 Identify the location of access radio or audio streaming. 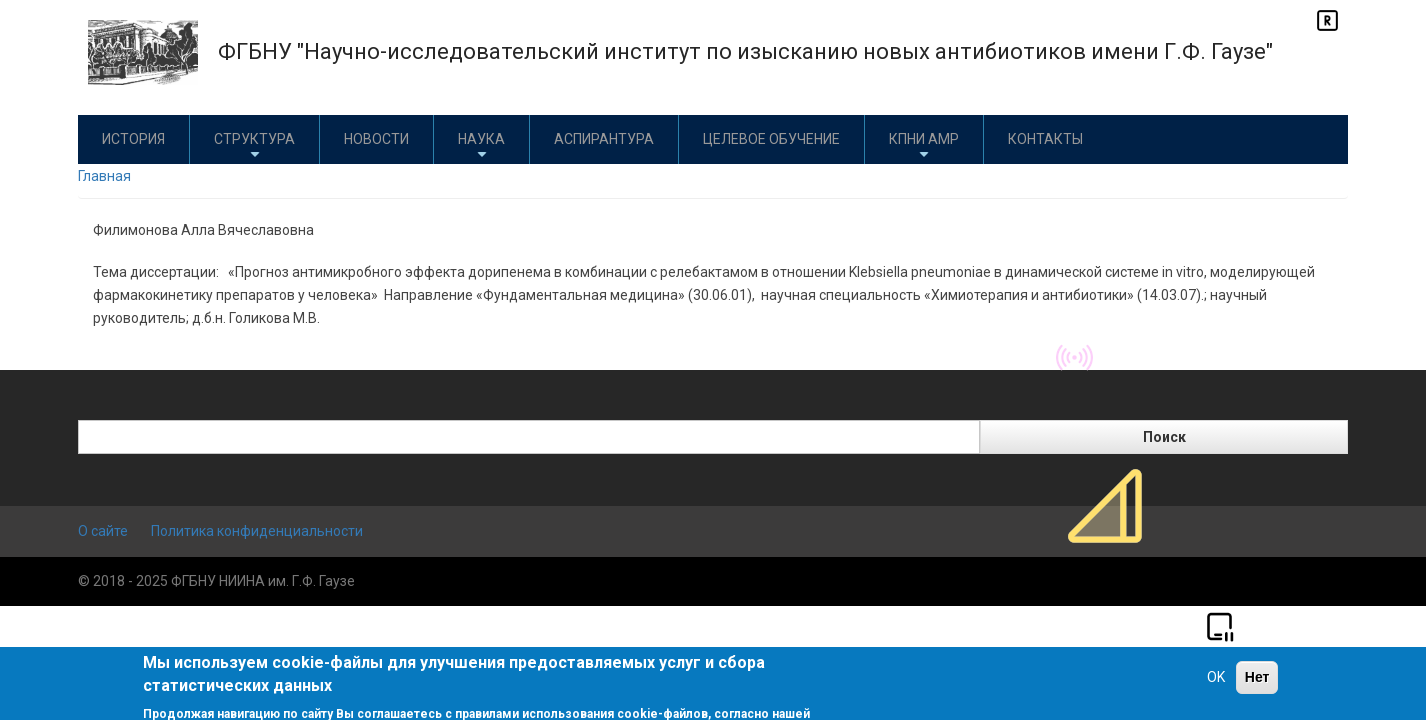
(1074, 357).